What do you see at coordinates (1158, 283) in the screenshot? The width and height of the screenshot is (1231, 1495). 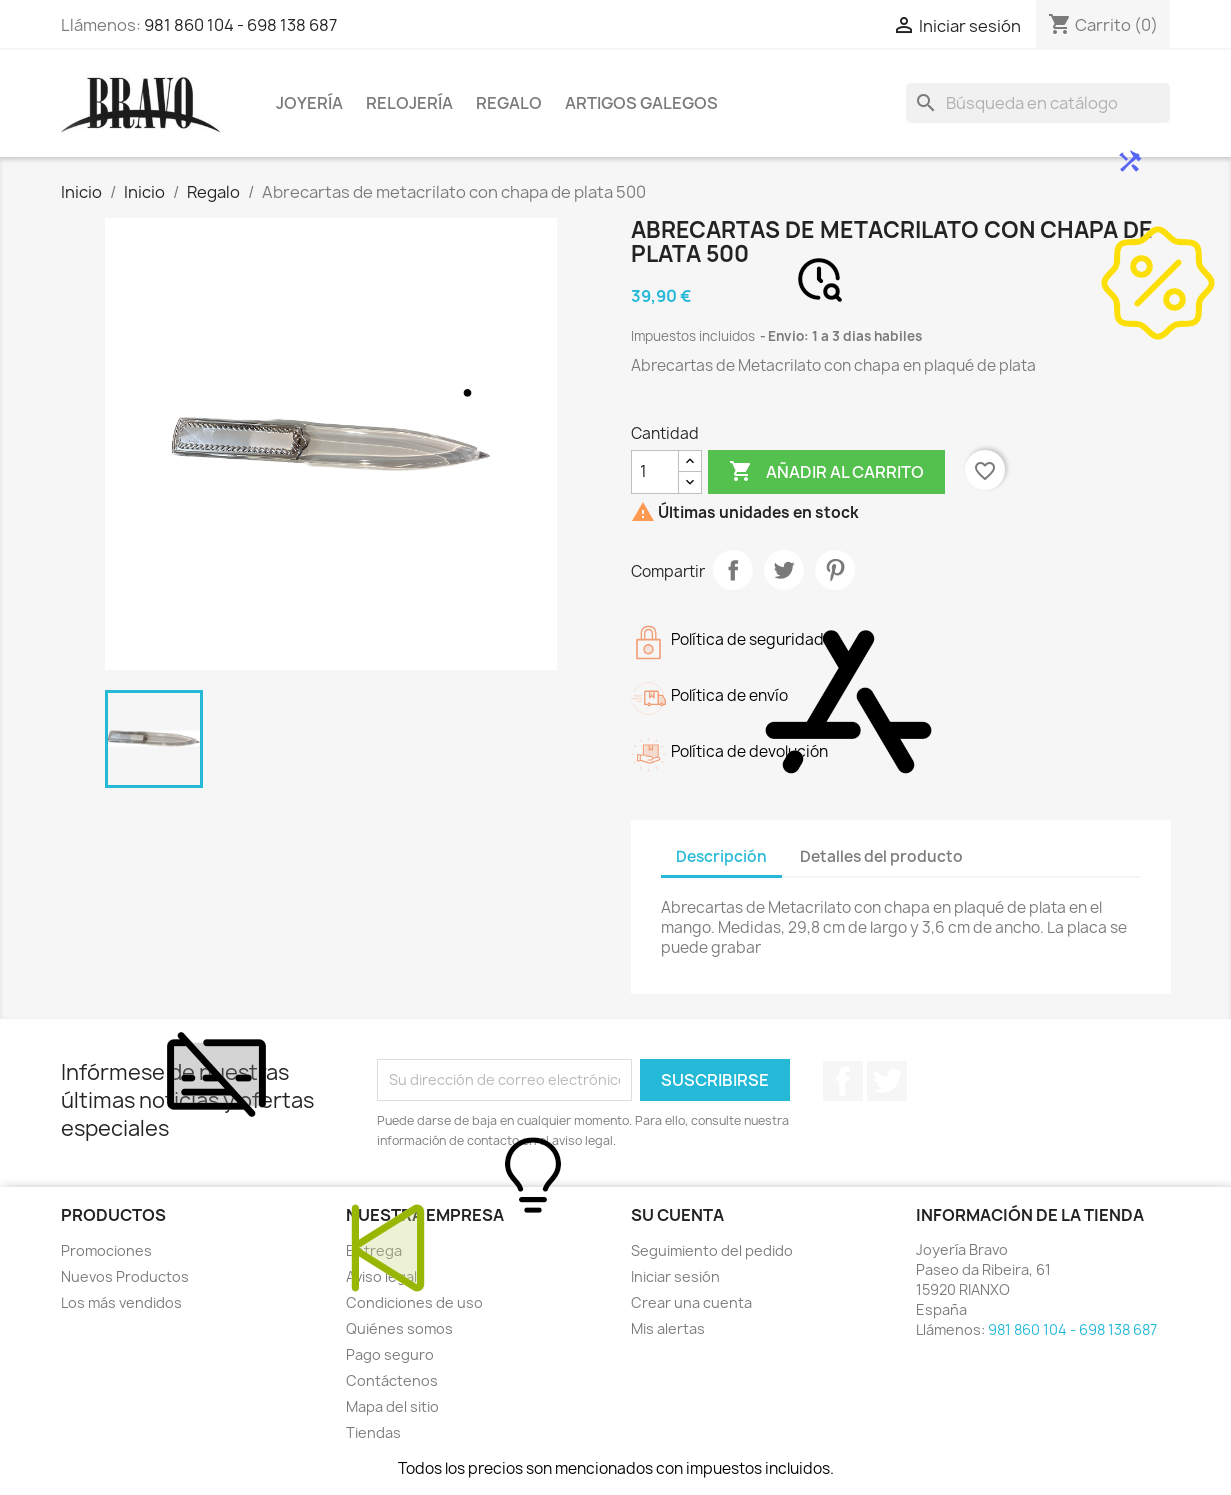 I see `view available discounts or promotions` at bounding box center [1158, 283].